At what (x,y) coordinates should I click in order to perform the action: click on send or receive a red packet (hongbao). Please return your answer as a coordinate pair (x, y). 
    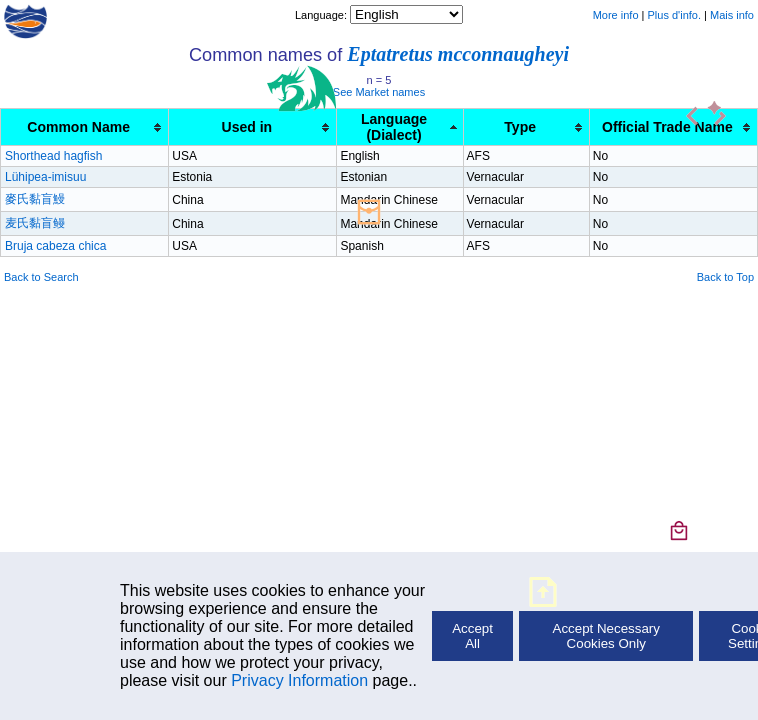
    Looking at the image, I should click on (369, 212).